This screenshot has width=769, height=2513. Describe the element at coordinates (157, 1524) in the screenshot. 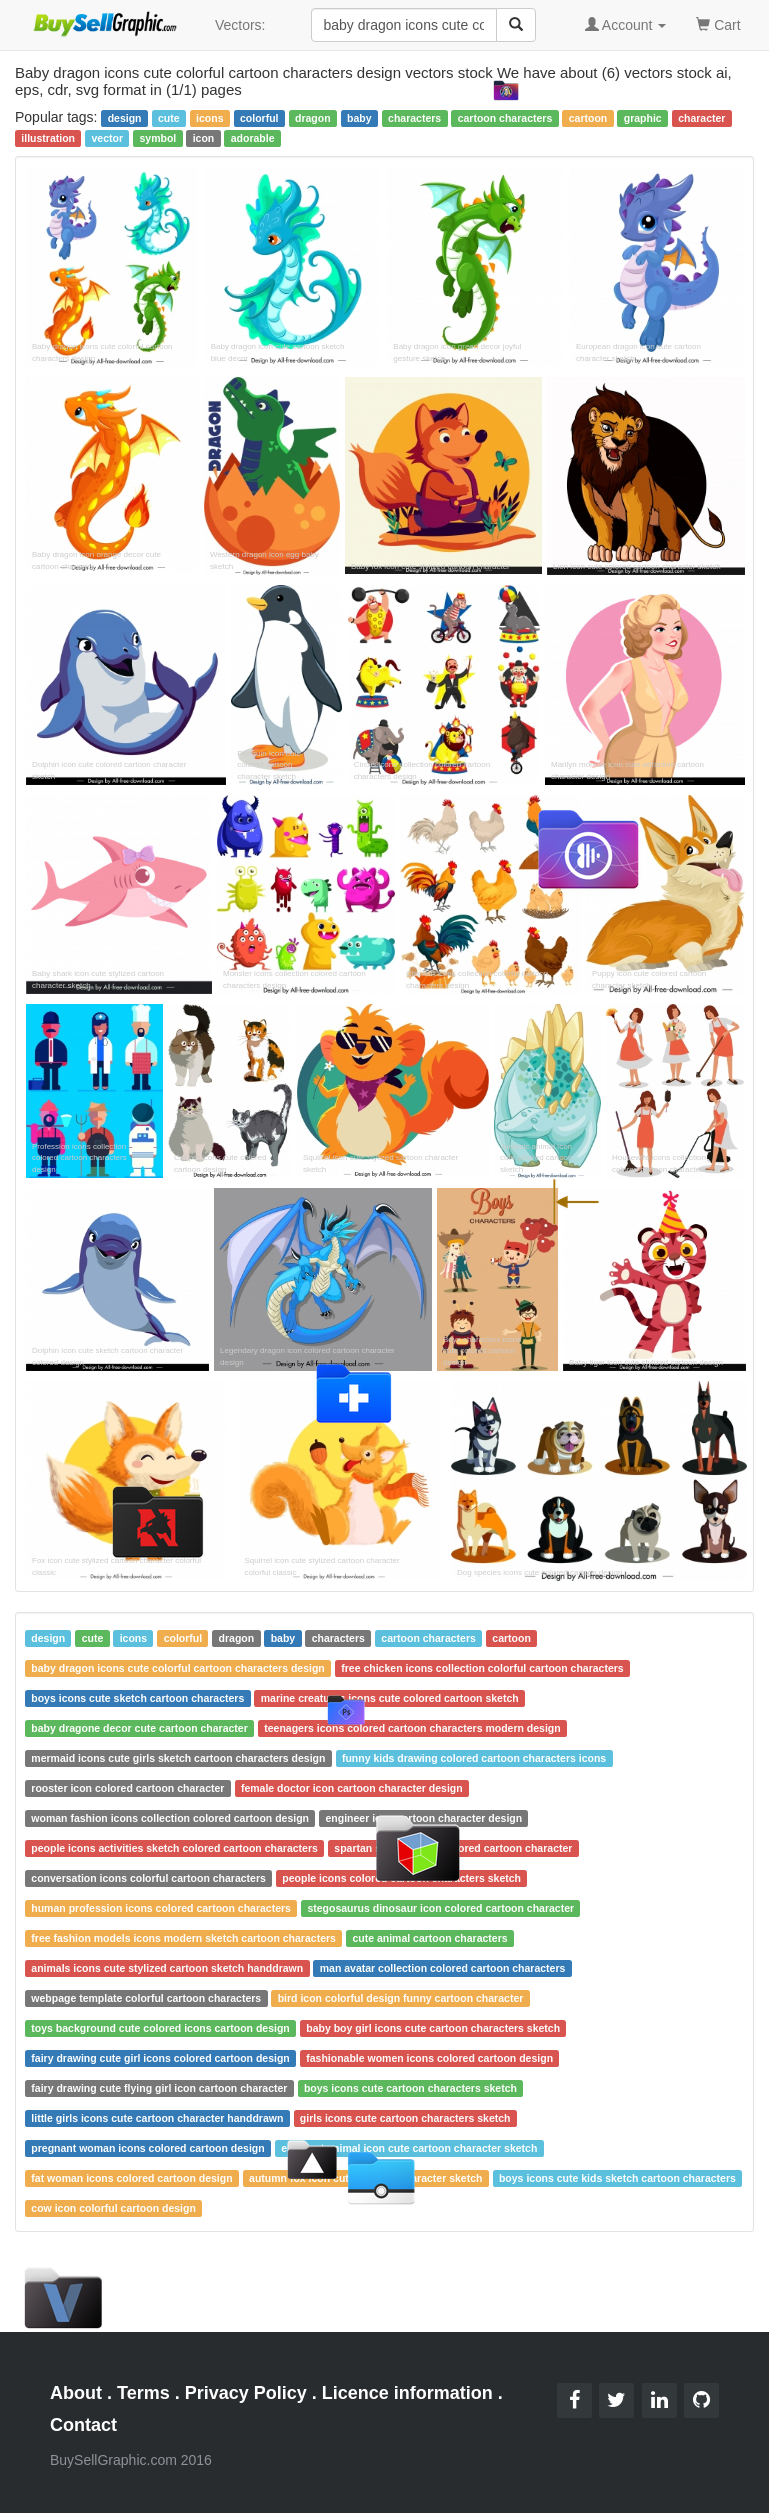

I see `open nusantara project files folder` at that location.